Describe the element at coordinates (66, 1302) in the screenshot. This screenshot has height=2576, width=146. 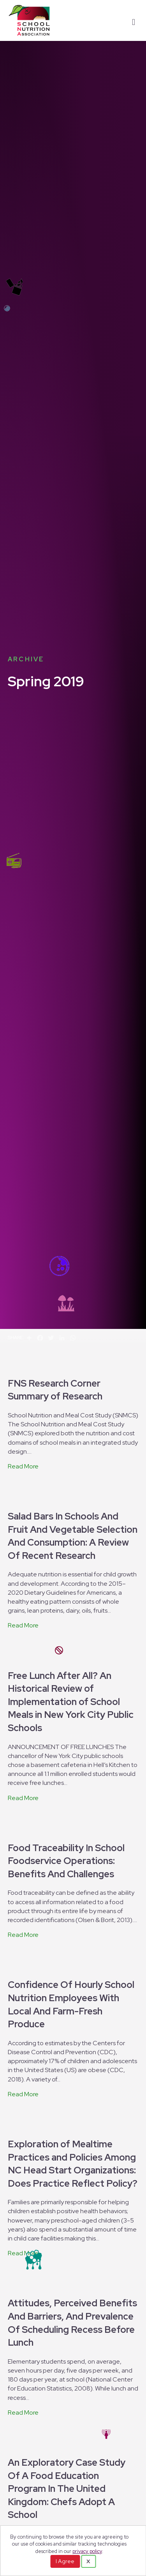
I see `forage for mushrooms in the wild` at that location.